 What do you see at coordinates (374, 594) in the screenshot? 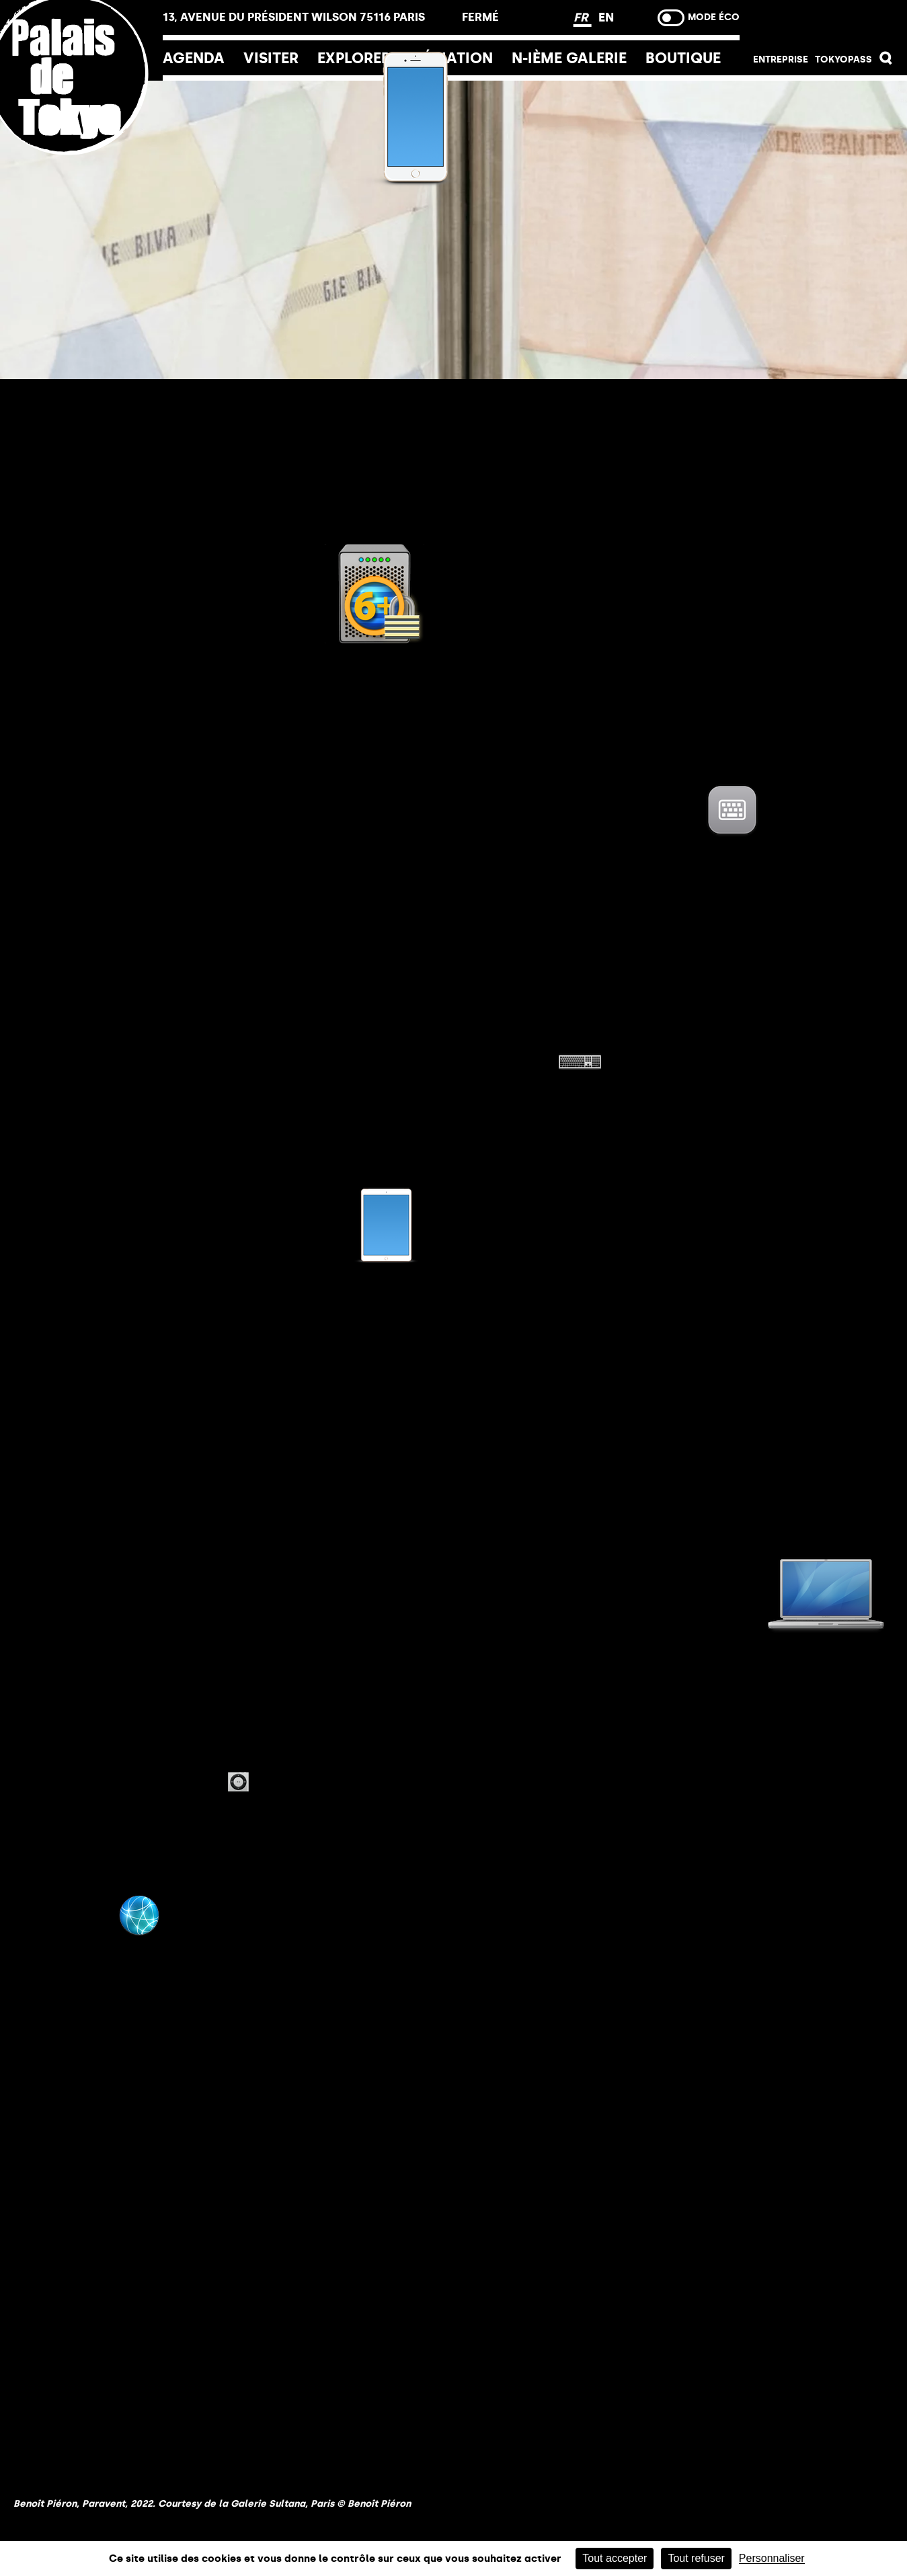
I see `locked RAID 6+ storage volume` at bounding box center [374, 594].